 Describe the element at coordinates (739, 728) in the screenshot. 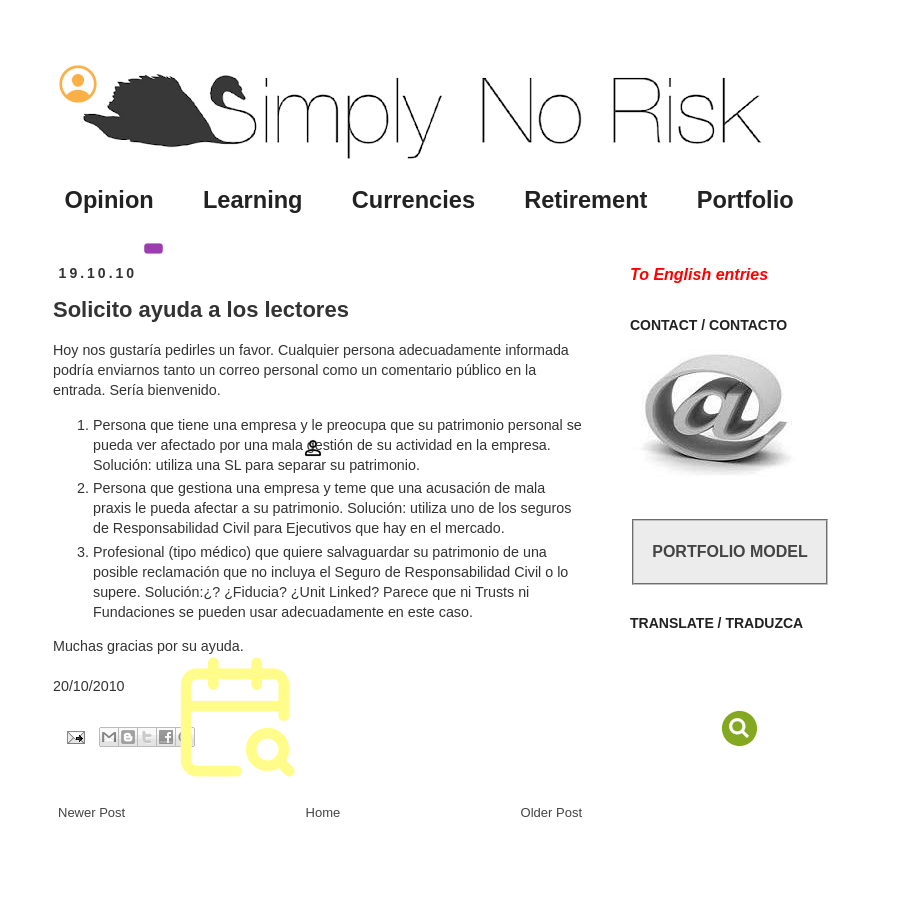

I see `tap to search` at that location.